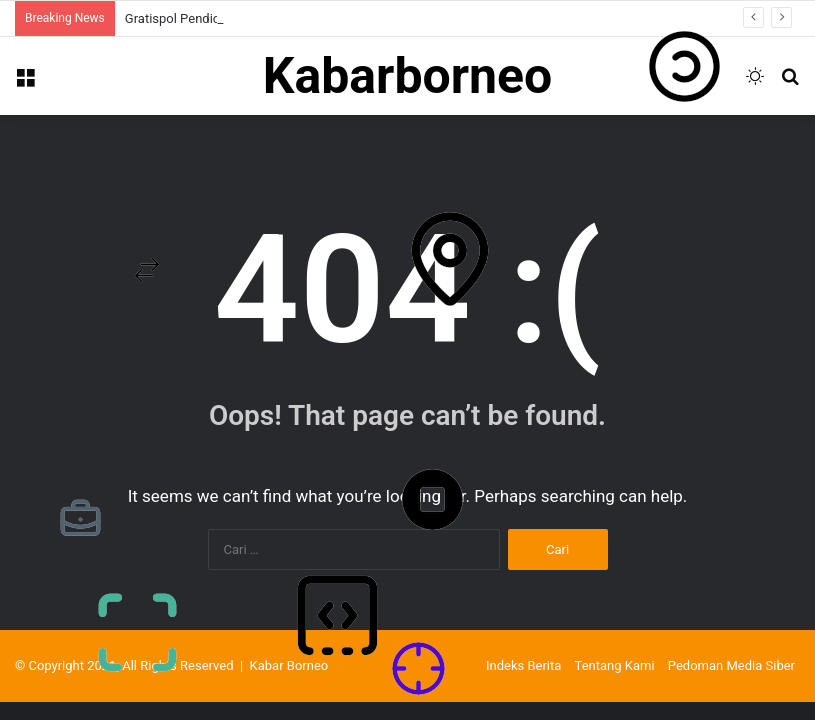  Describe the element at coordinates (418, 668) in the screenshot. I see `center map on current location` at that location.